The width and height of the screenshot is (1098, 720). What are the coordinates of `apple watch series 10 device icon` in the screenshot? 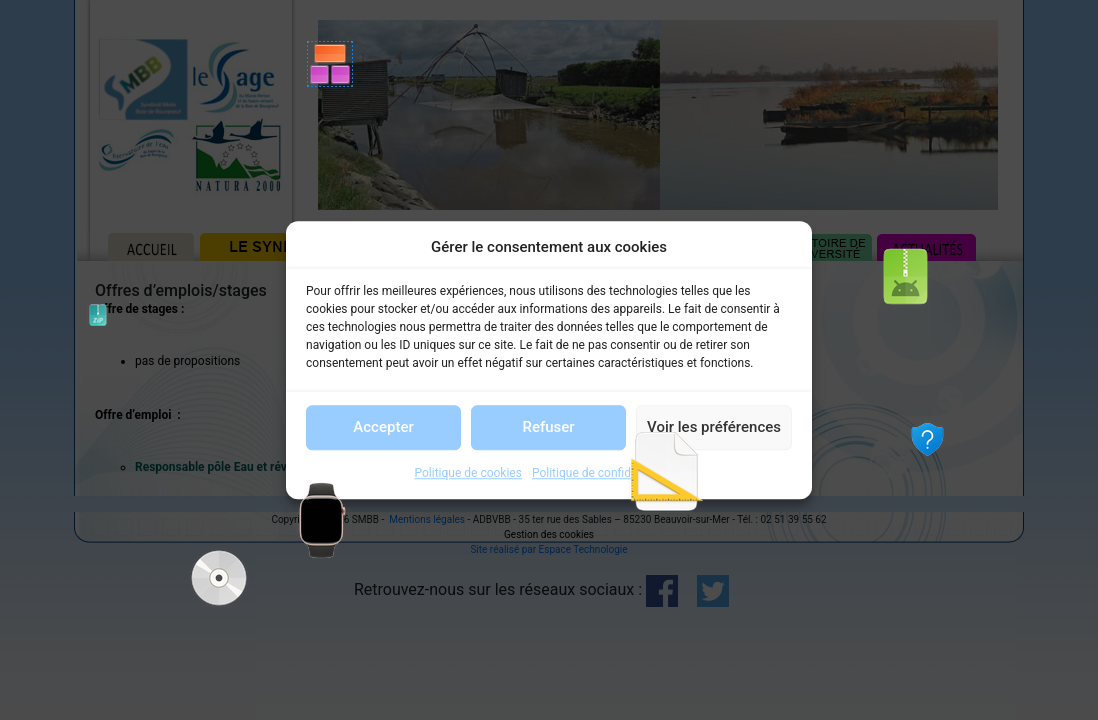 It's located at (321, 520).